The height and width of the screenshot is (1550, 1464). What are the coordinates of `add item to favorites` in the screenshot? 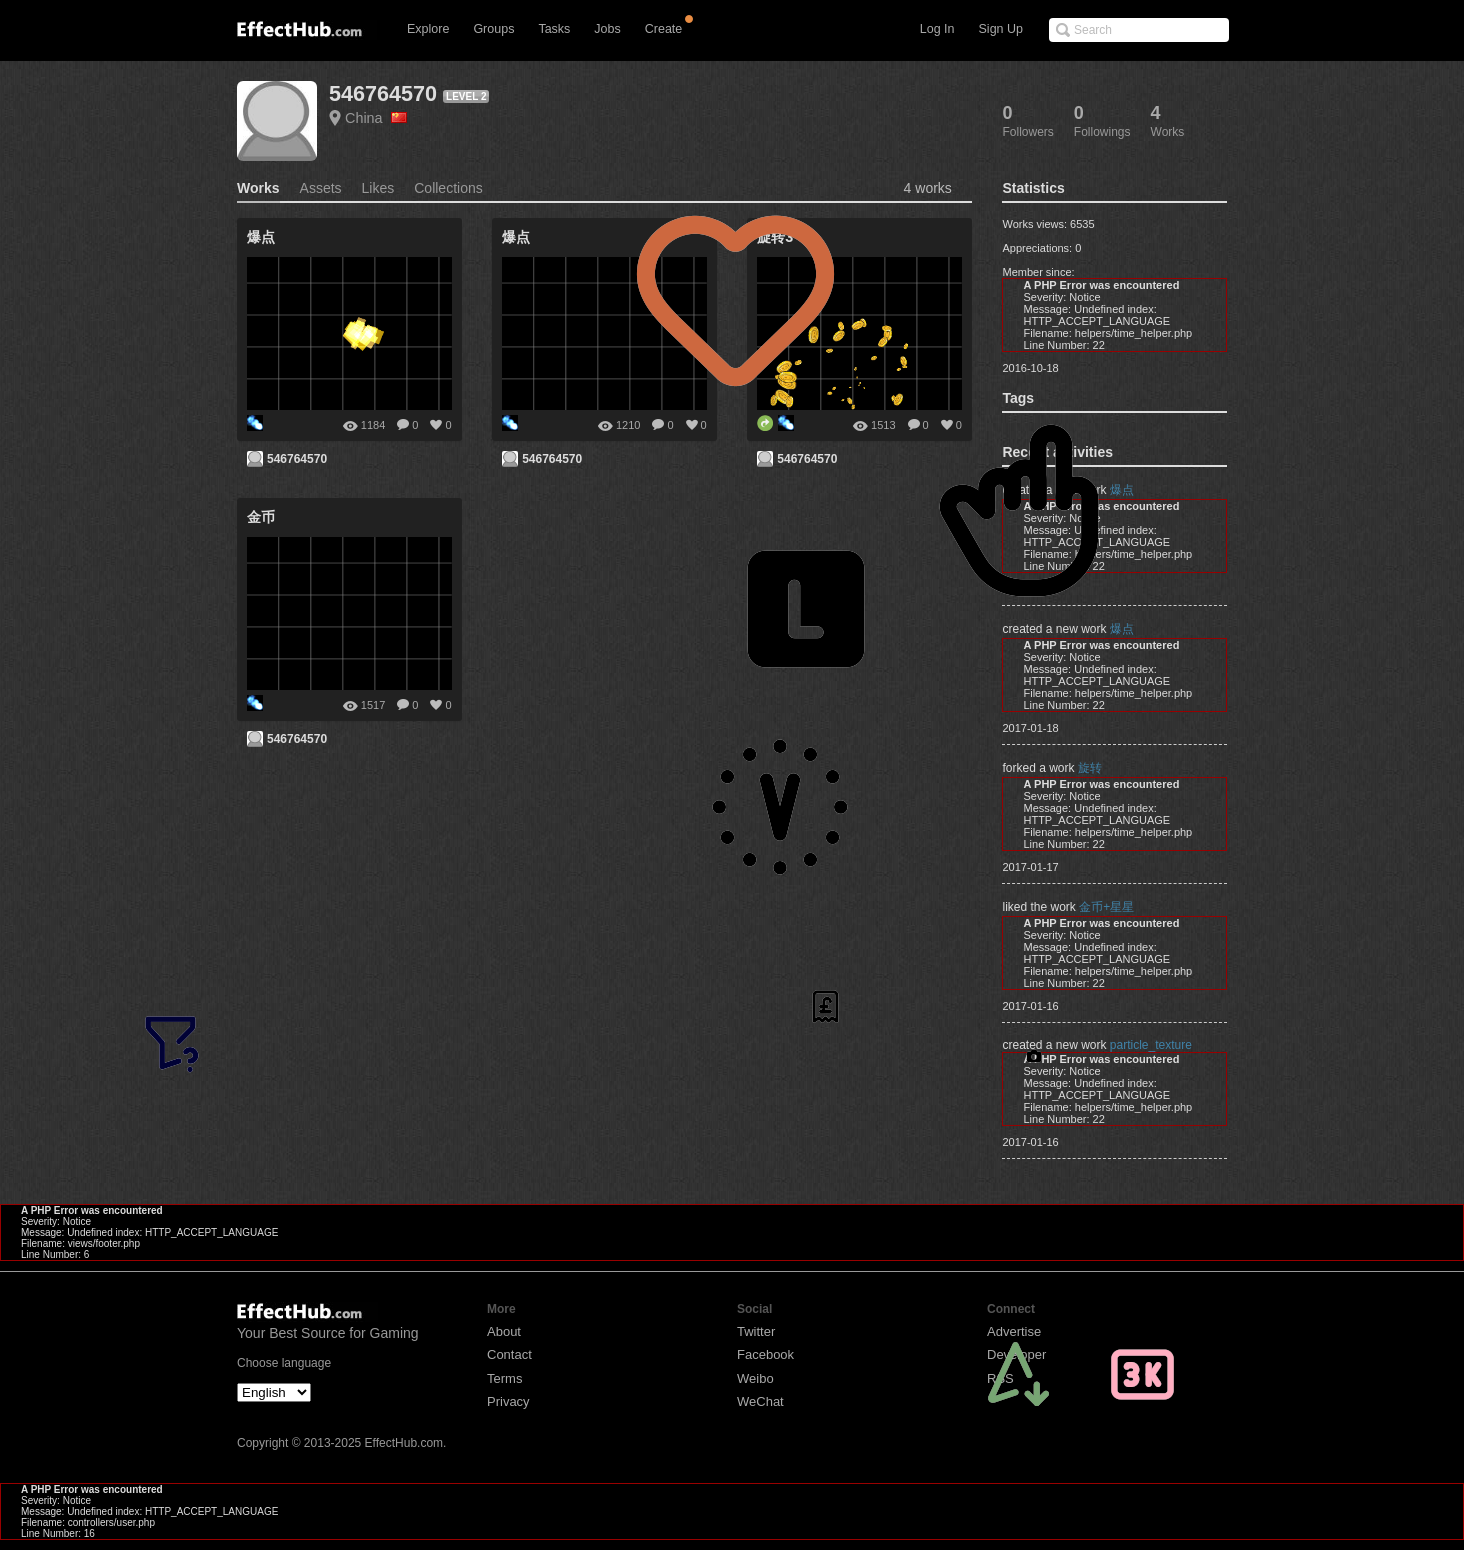 It's located at (735, 296).